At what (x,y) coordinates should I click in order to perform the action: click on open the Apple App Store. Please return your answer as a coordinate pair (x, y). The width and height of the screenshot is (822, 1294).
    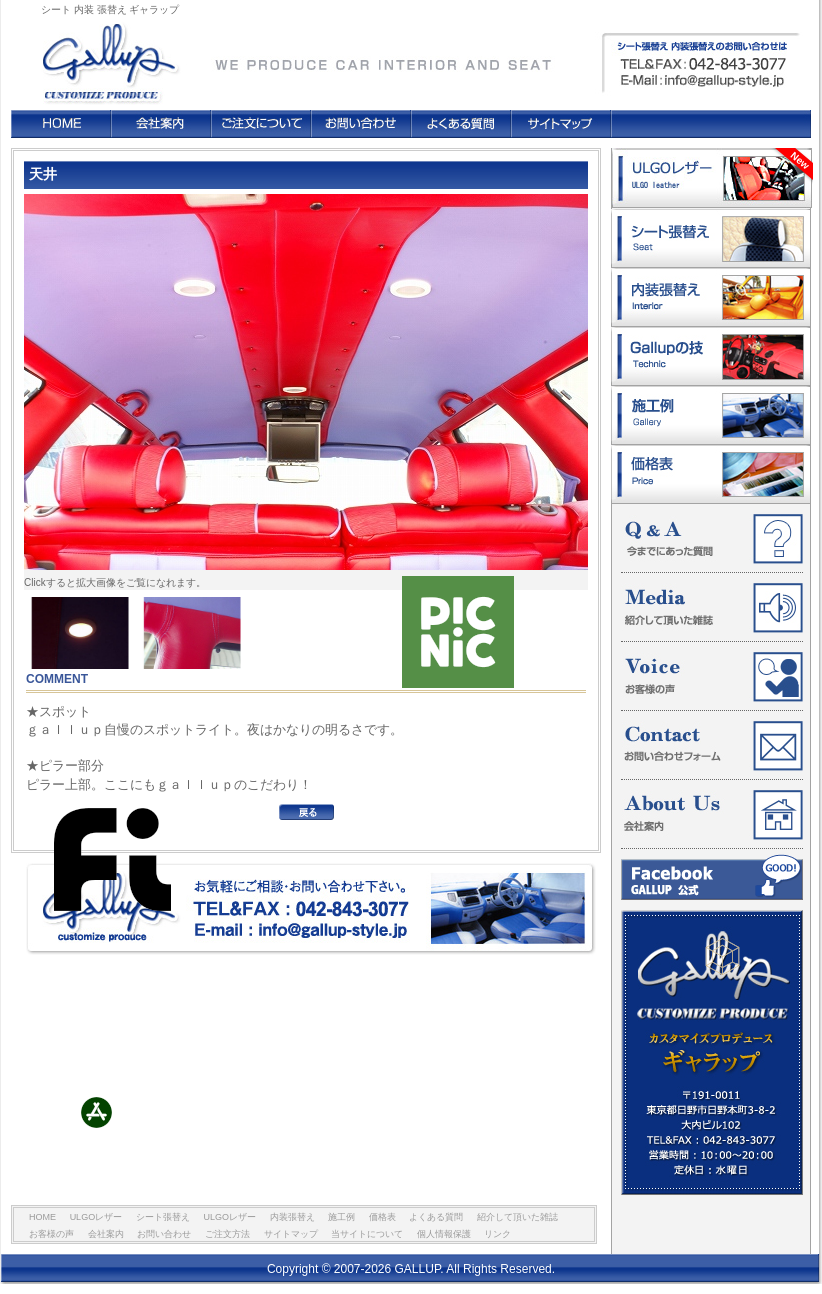
    Looking at the image, I should click on (96, 1112).